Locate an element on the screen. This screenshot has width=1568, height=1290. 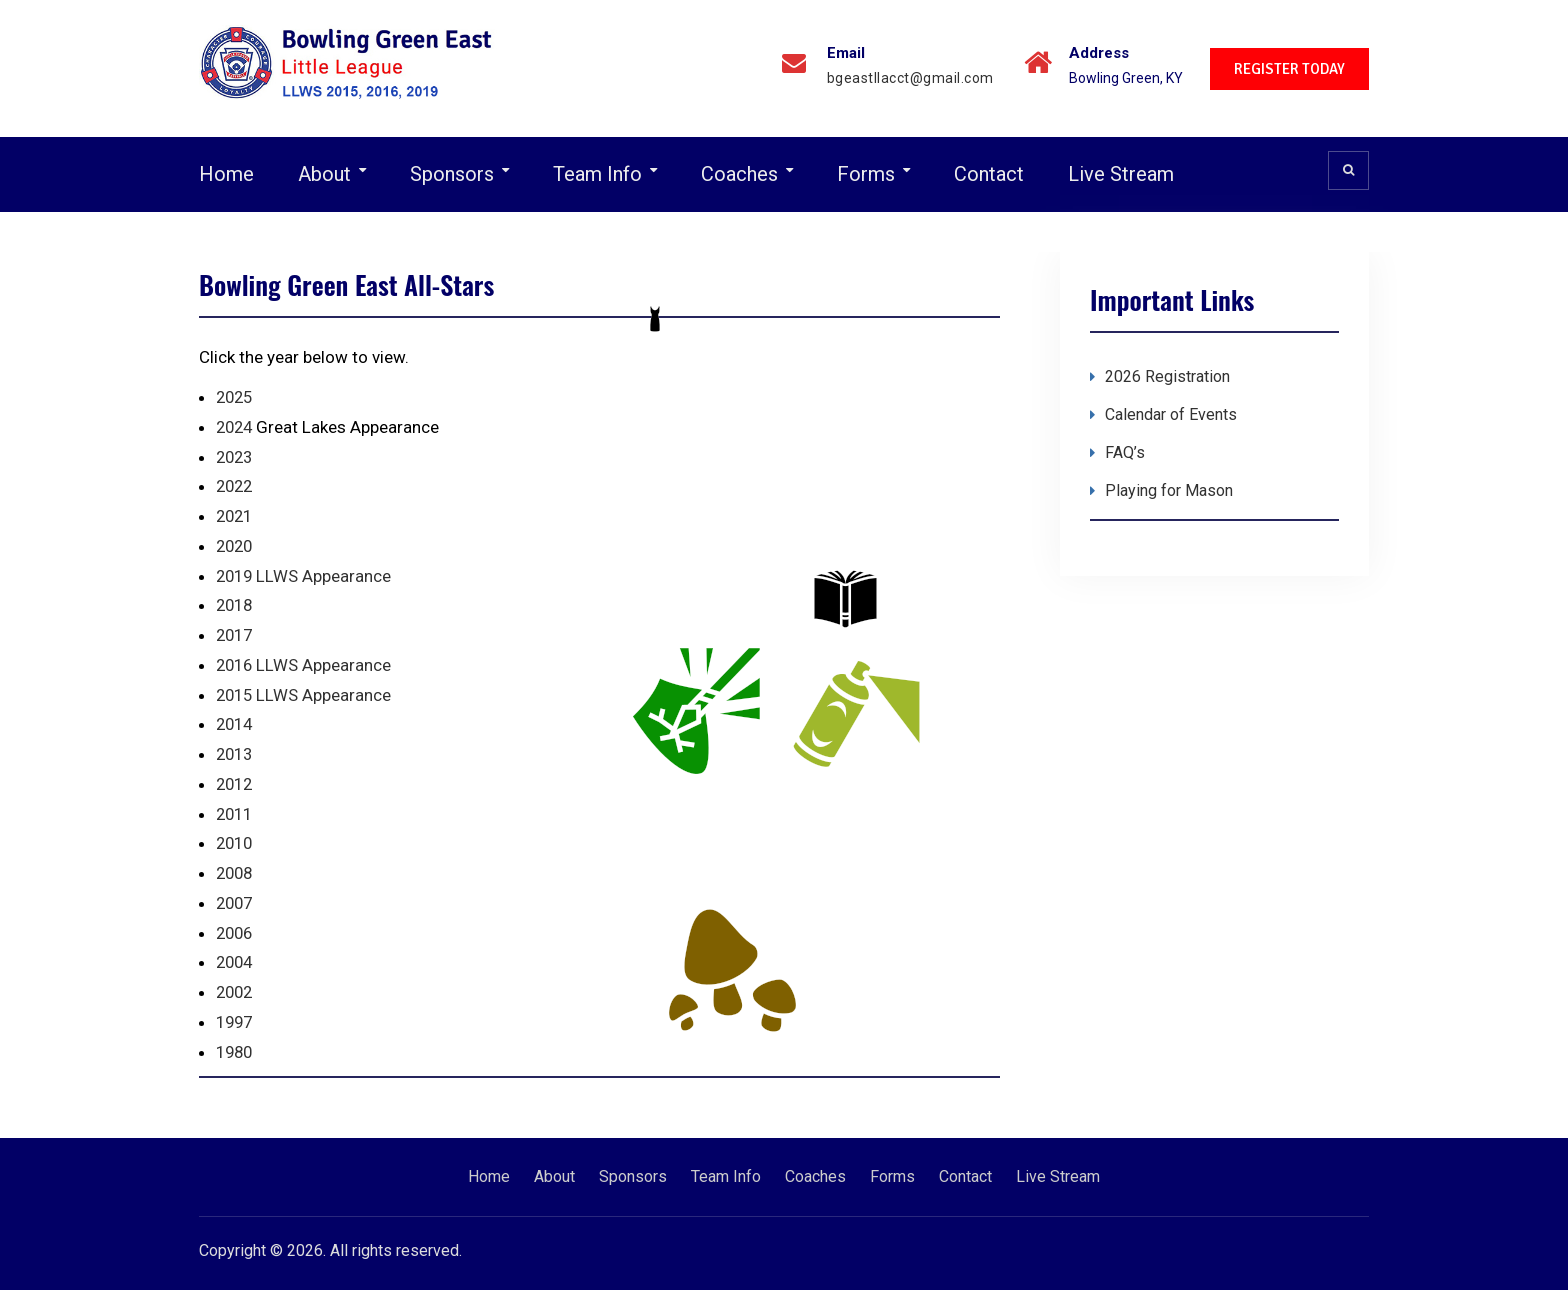
browse women's clothing or dresses is located at coordinates (655, 319).